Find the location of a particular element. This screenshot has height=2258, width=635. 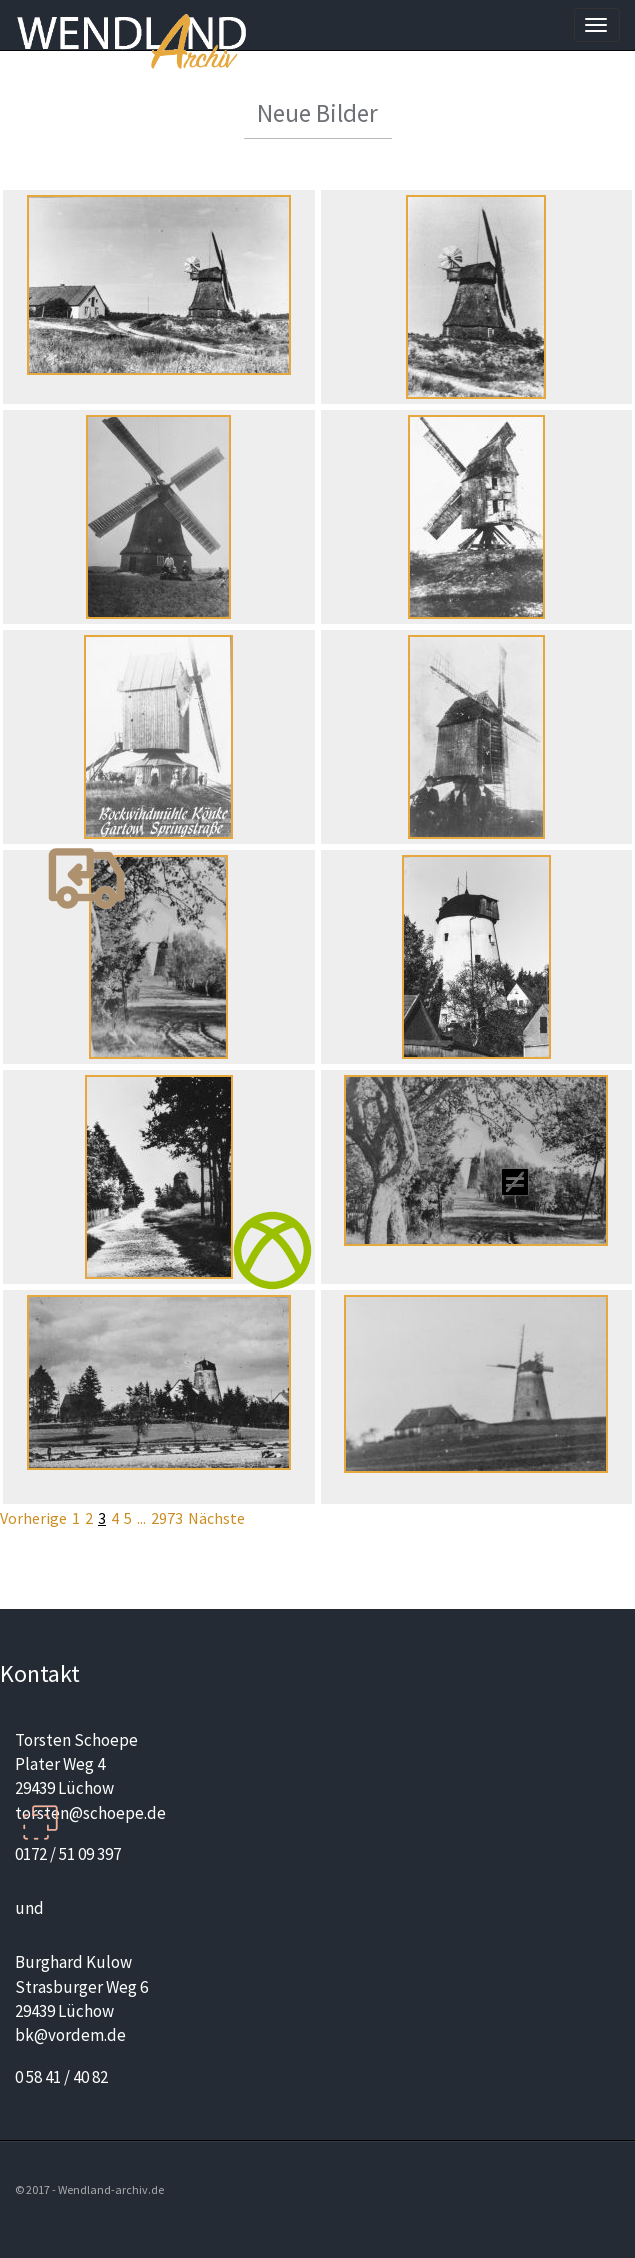

bring selection to front layer is located at coordinates (40, 1822).